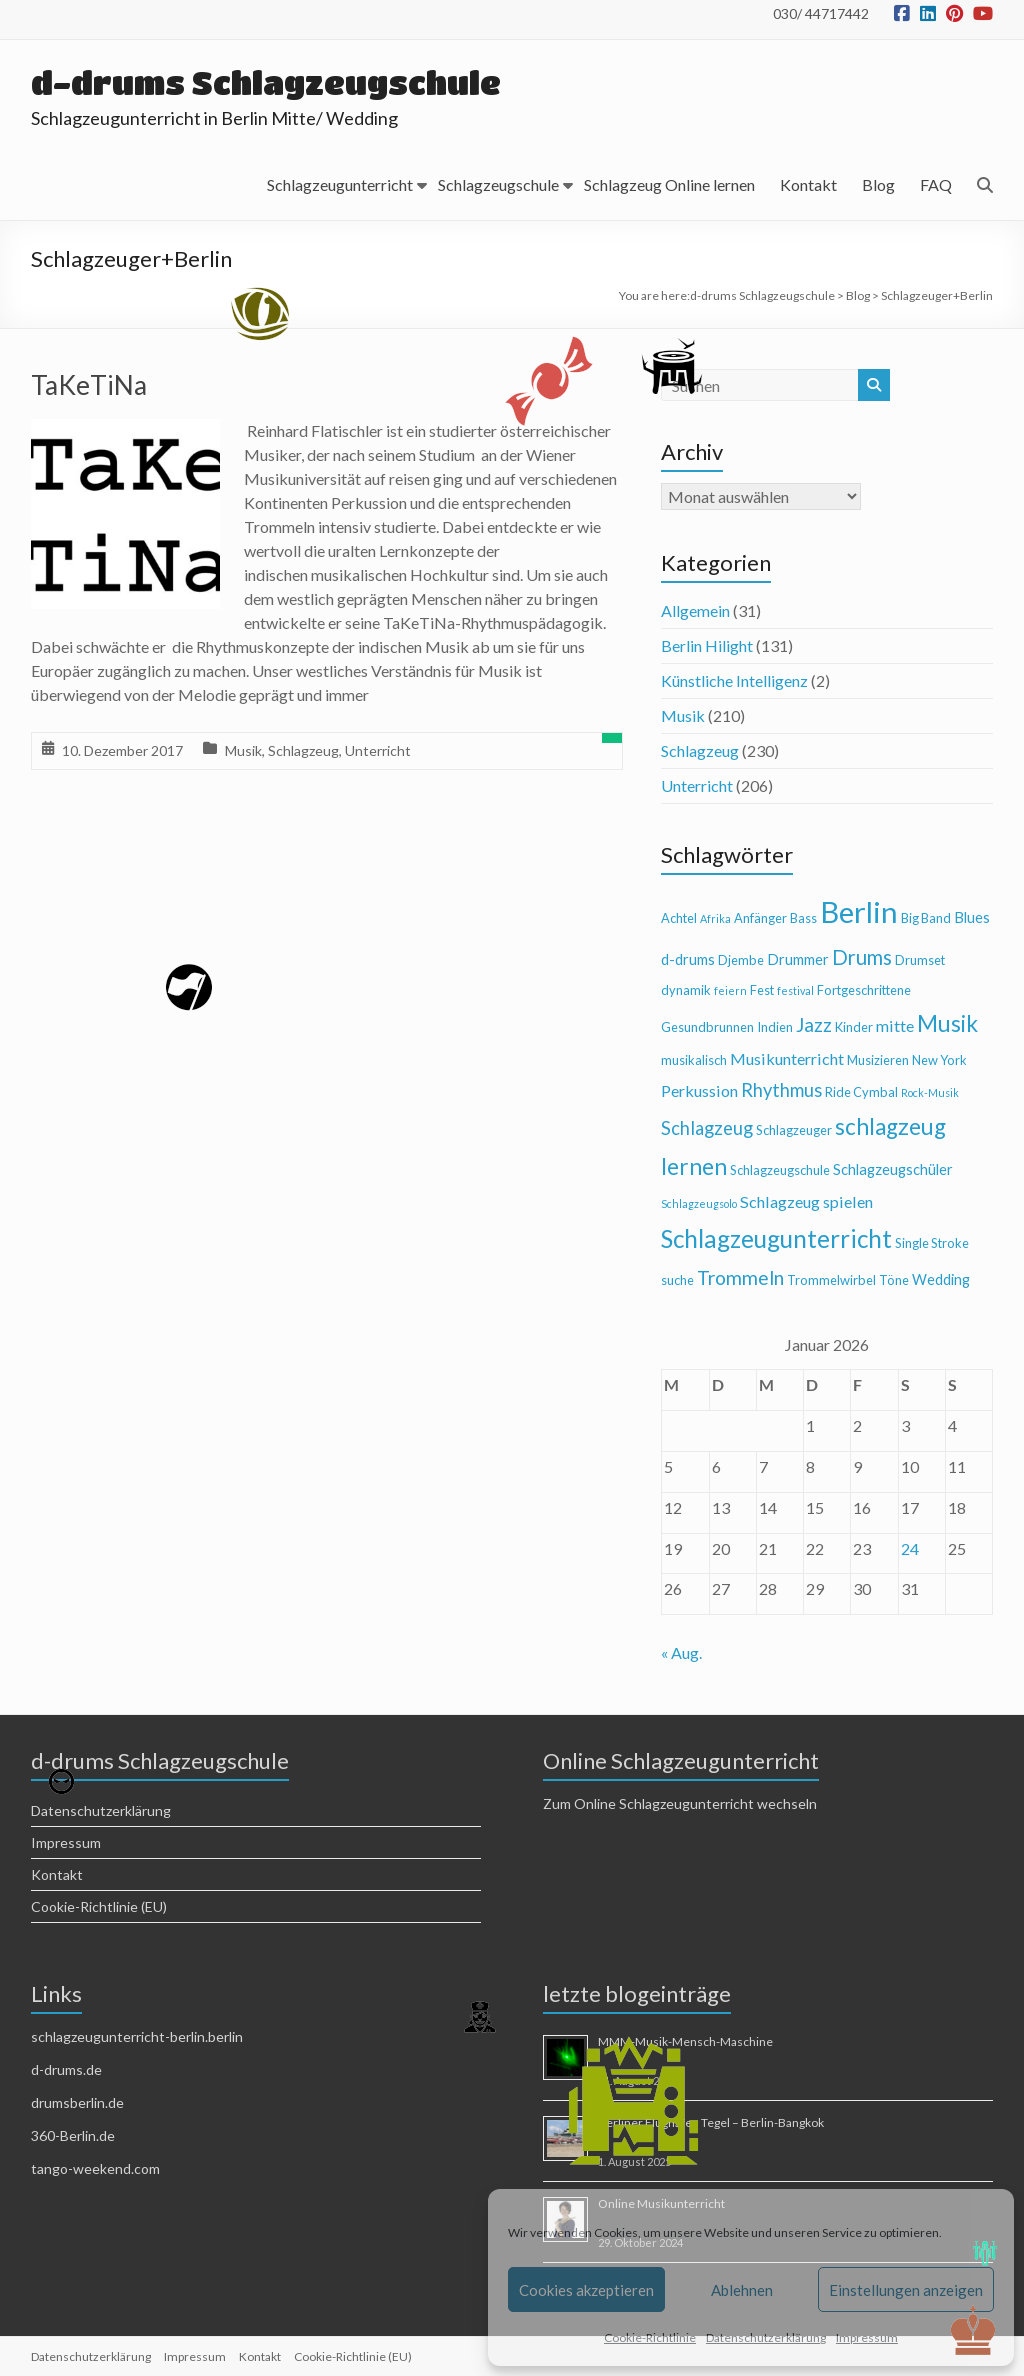  What do you see at coordinates (260, 313) in the screenshot?
I see `activate beast vision or predator sense mode` at bounding box center [260, 313].